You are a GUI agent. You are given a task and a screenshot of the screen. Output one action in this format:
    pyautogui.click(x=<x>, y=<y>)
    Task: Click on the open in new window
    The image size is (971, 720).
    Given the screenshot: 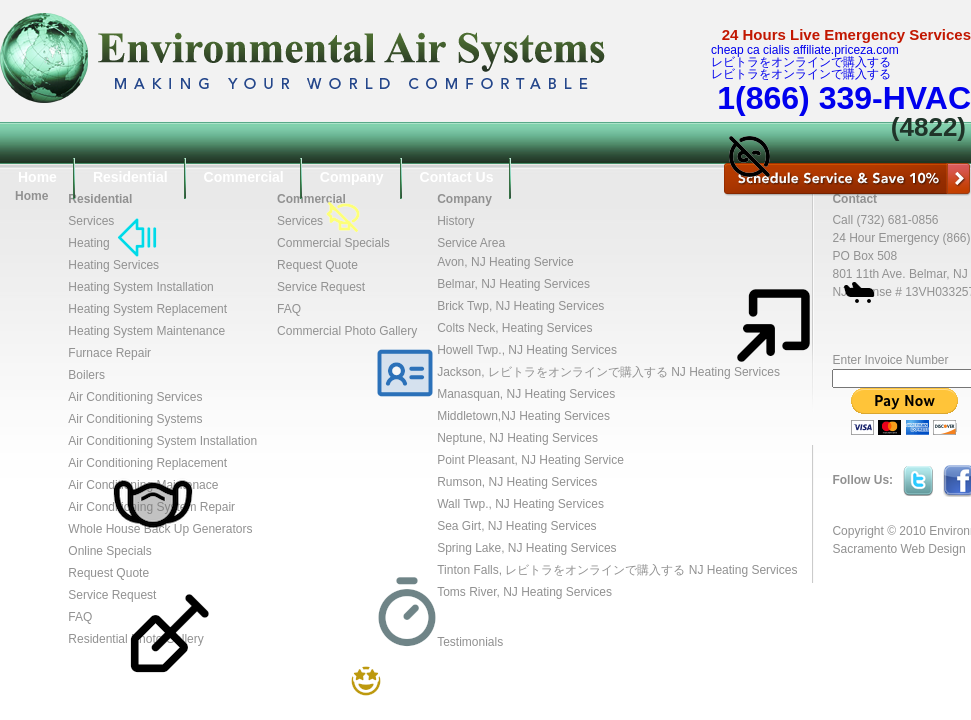 What is the action you would take?
    pyautogui.click(x=773, y=325)
    